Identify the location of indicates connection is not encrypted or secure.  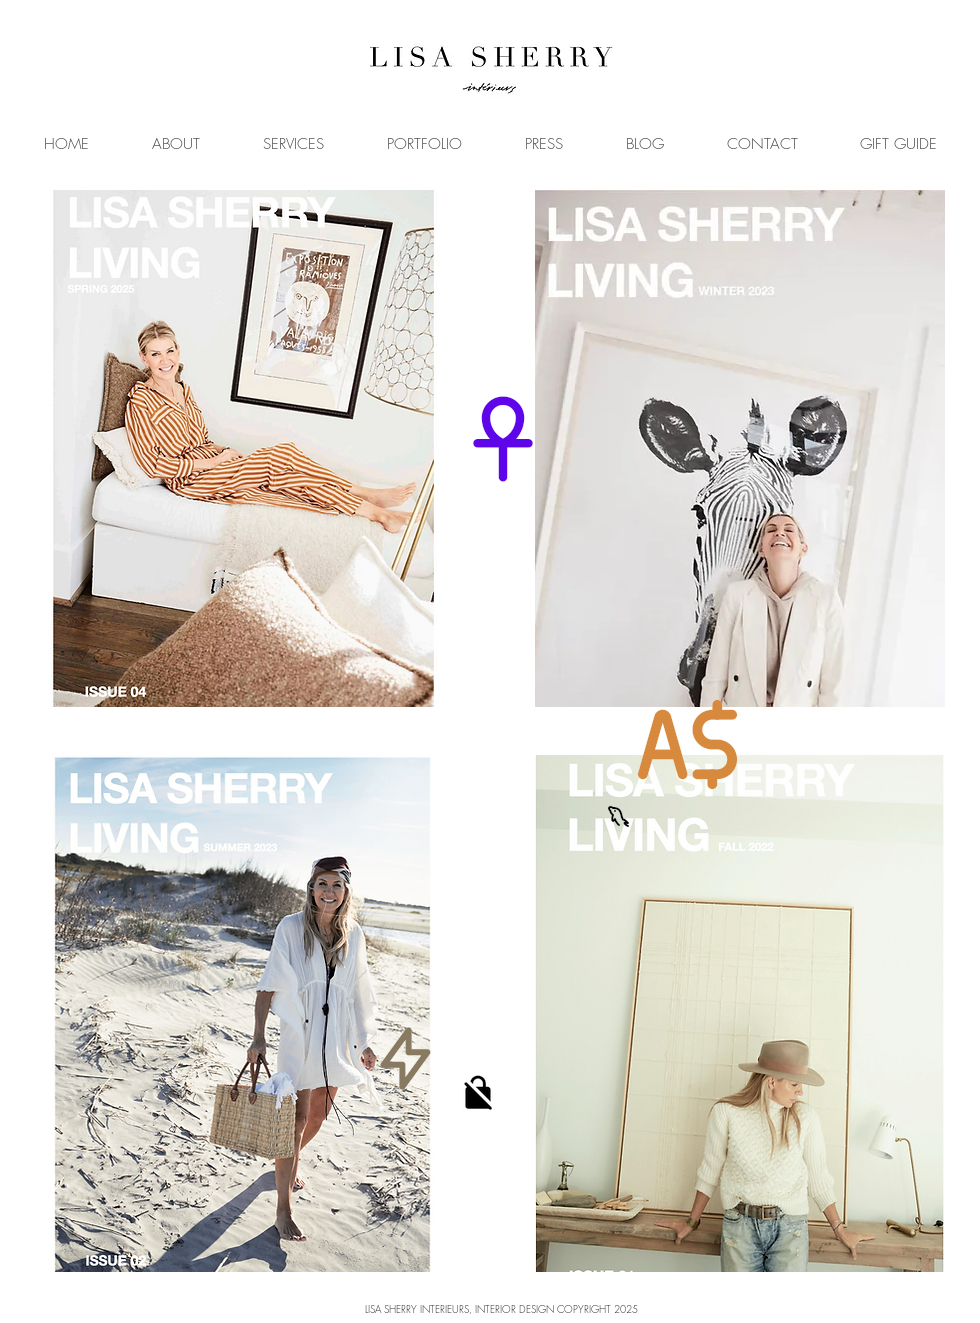
(478, 1093).